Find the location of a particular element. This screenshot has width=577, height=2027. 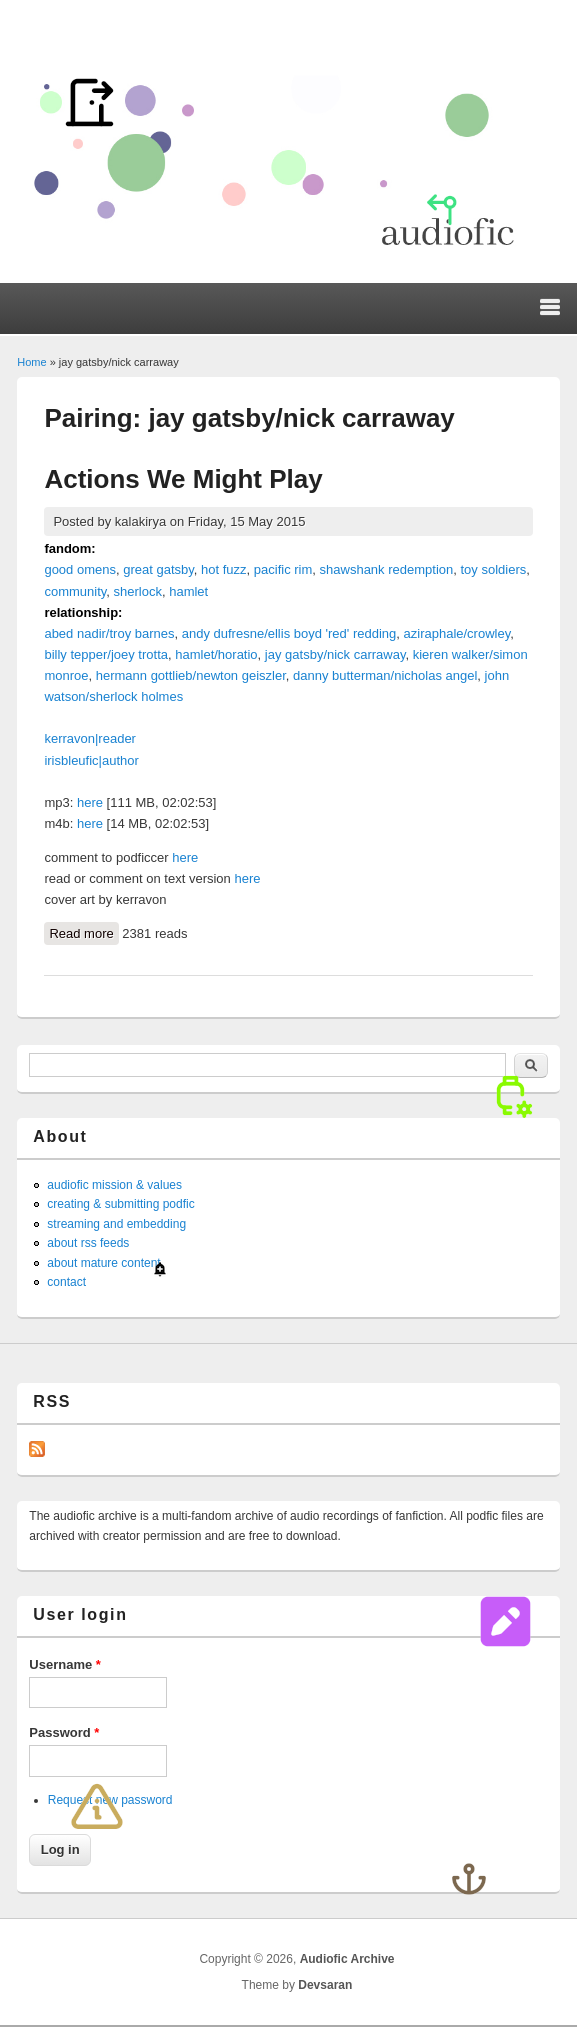

log out of your account is located at coordinates (89, 102).